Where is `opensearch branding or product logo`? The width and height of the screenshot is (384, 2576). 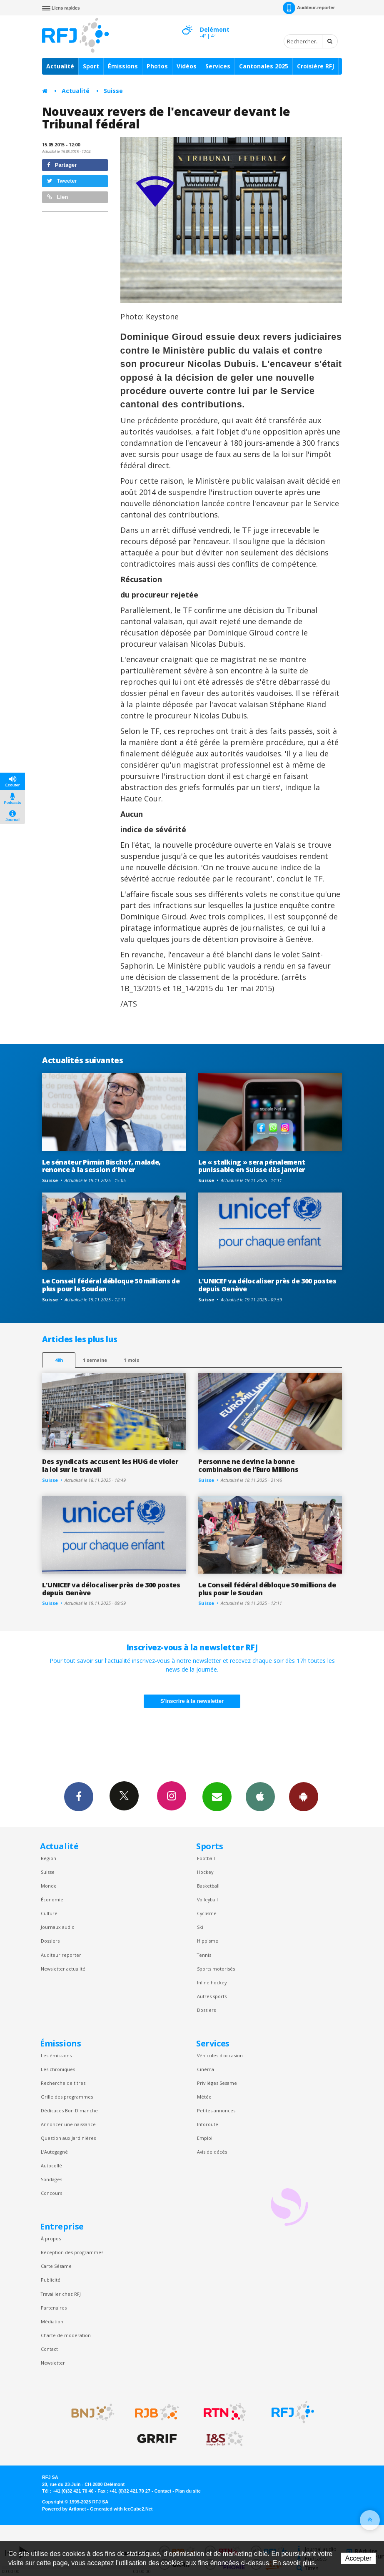 opensearch branding or product logo is located at coordinates (289, 2207).